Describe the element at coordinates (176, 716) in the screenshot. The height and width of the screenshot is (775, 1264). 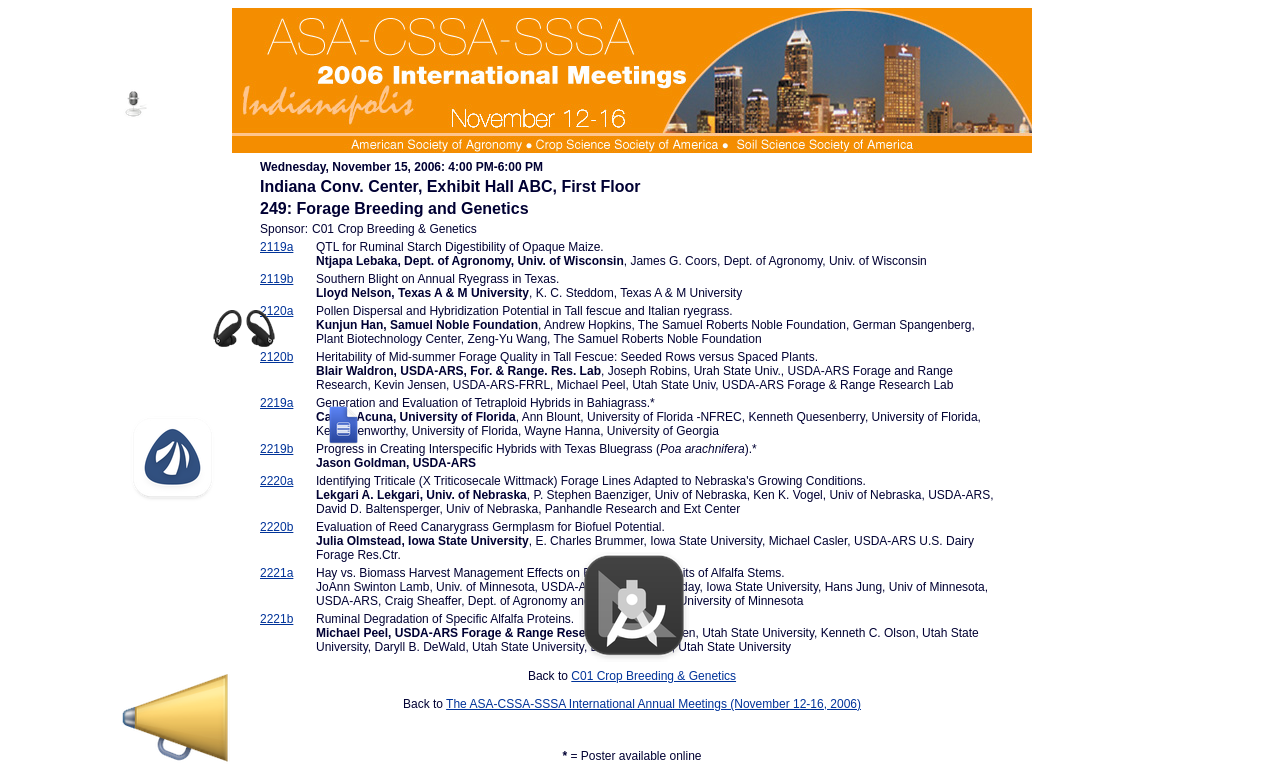
I see `access automator actions or workflows` at that location.